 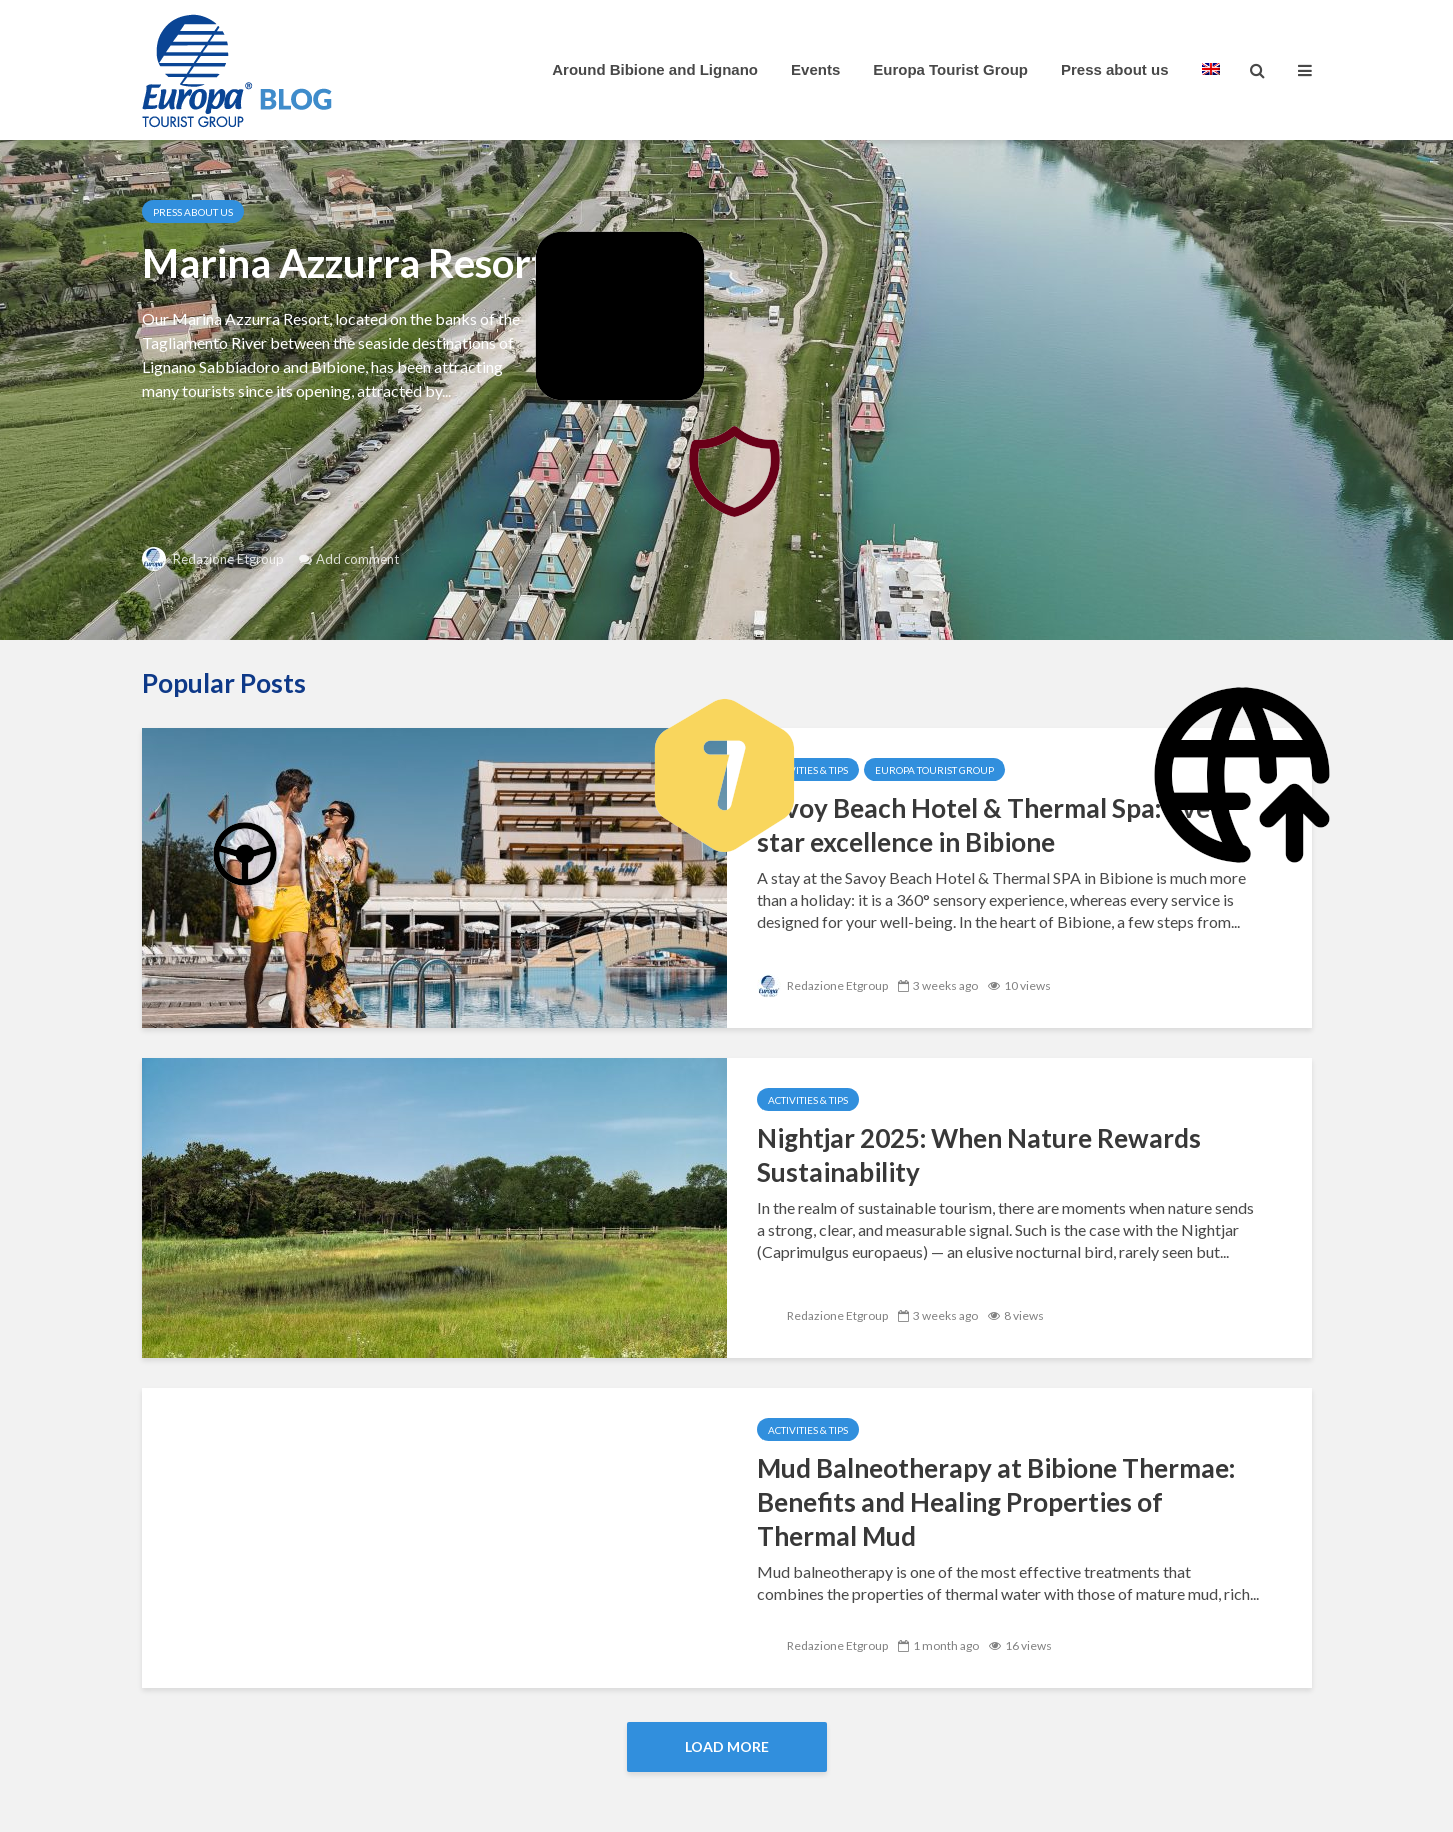 What do you see at coordinates (1242, 775) in the screenshot?
I see `upload content to the web` at bounding box center [1242, 775].